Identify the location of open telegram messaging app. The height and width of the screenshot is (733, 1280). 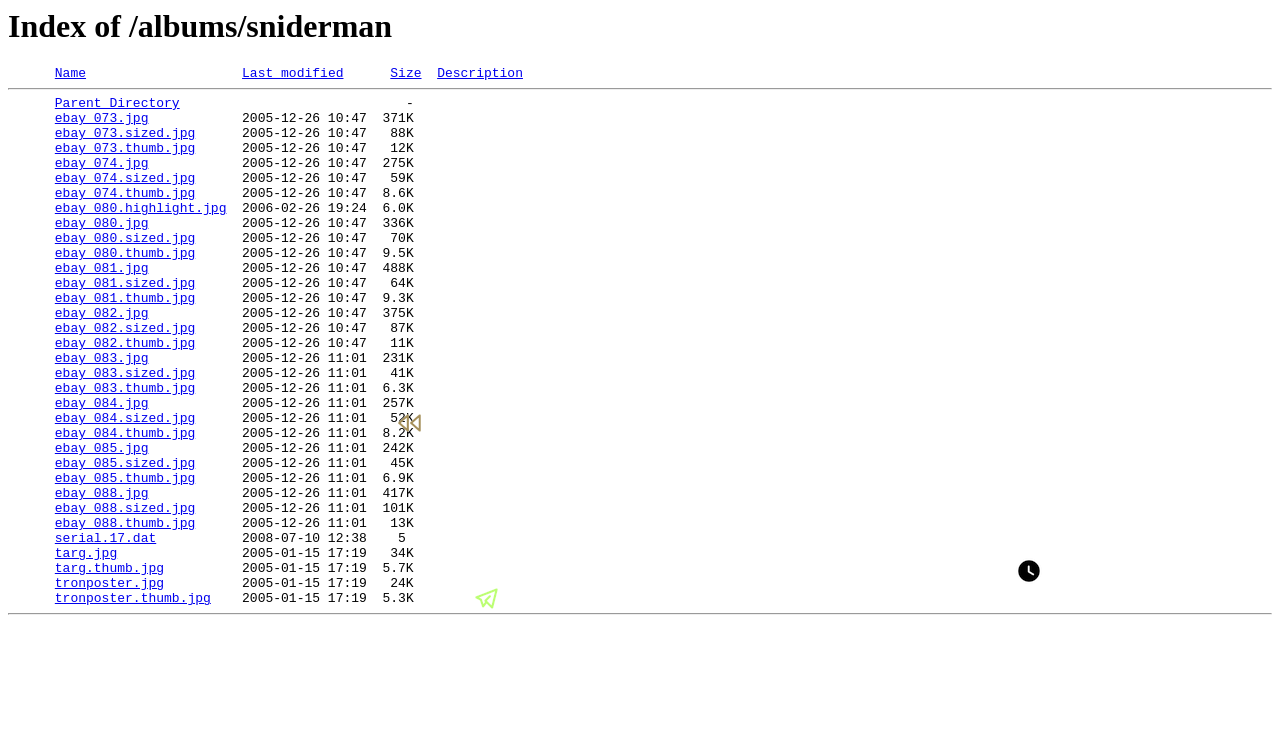
(486, 598).